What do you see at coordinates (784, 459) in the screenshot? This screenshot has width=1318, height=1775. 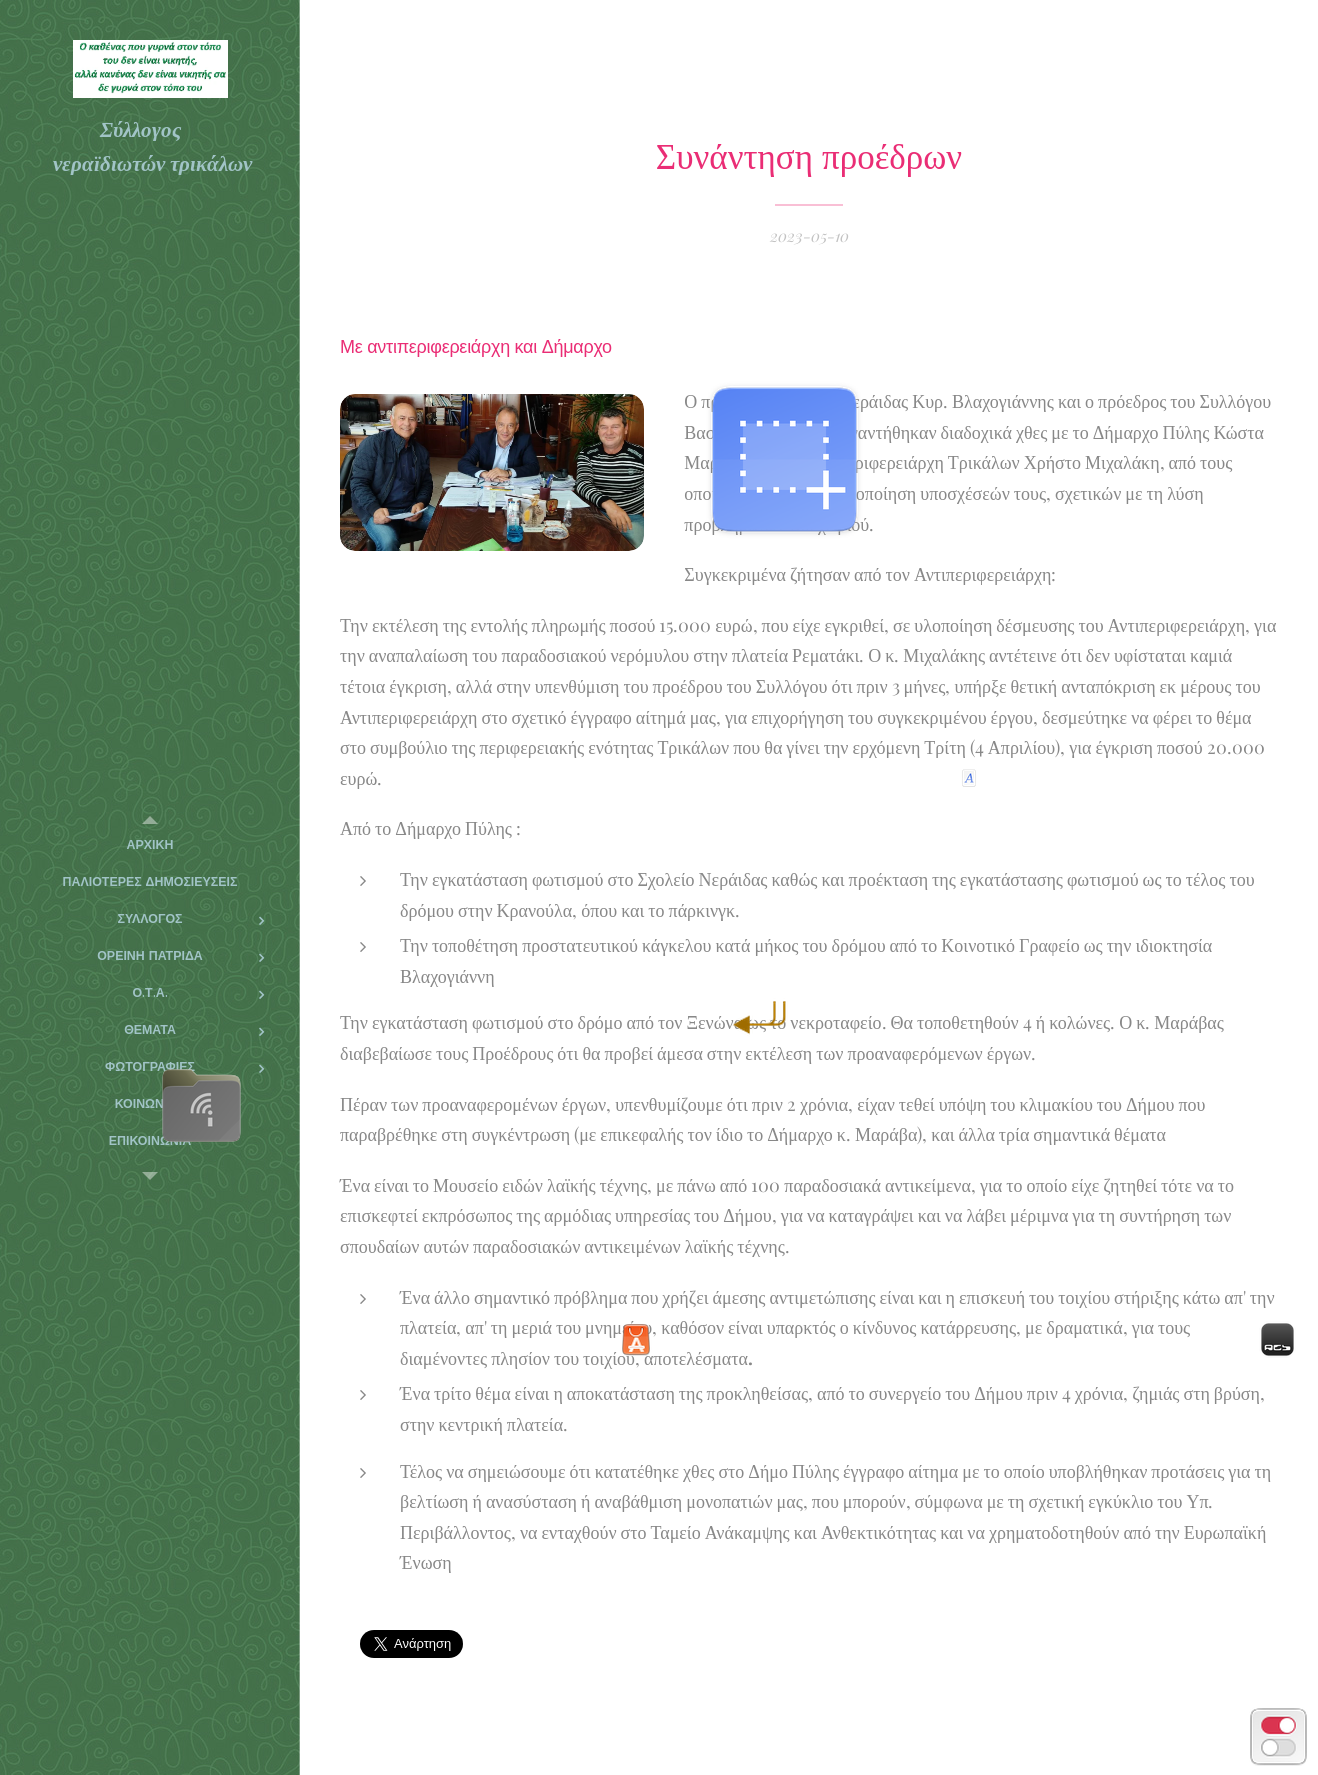 I see `take a screenshot` at bounding box center [784, 459].